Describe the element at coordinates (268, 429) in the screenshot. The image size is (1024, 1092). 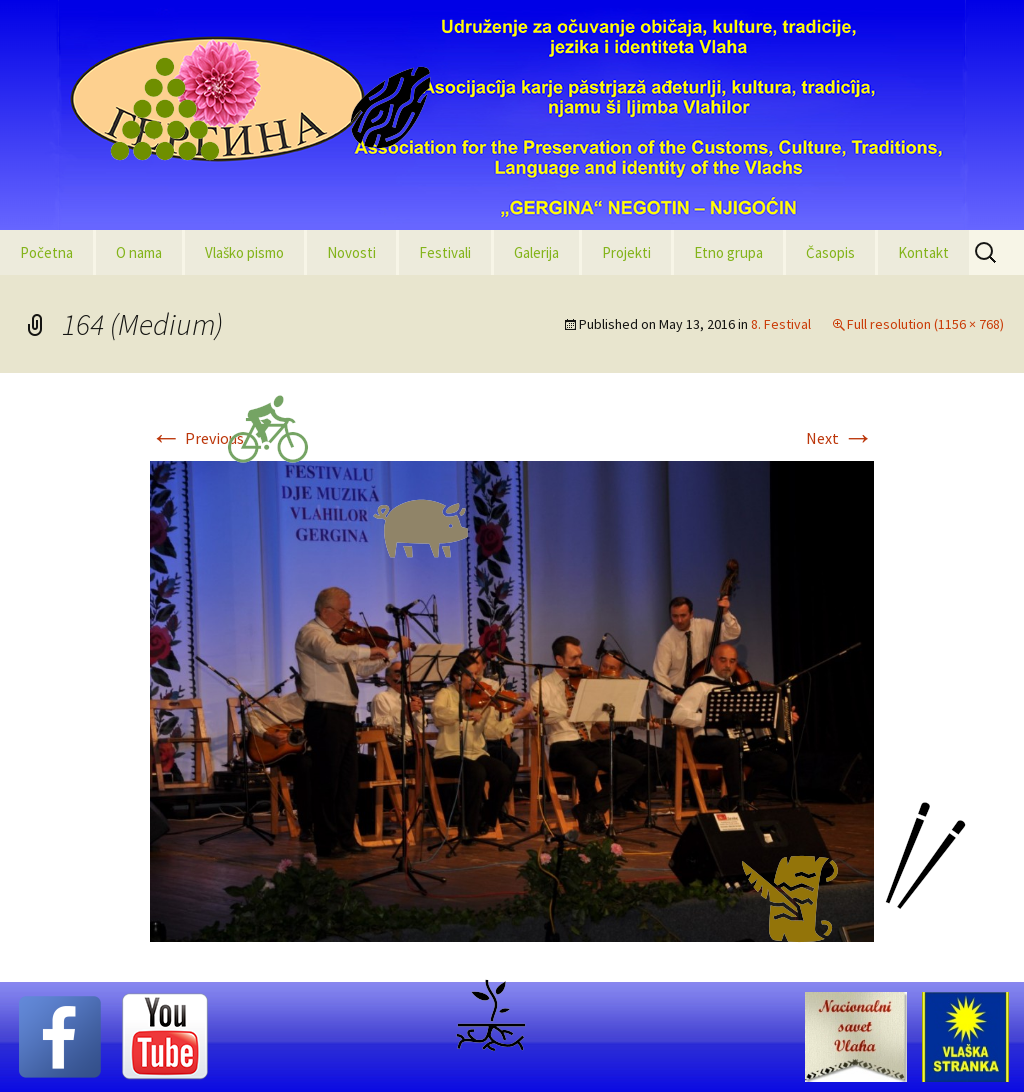
I see `track cycling or biking activity` at that location.